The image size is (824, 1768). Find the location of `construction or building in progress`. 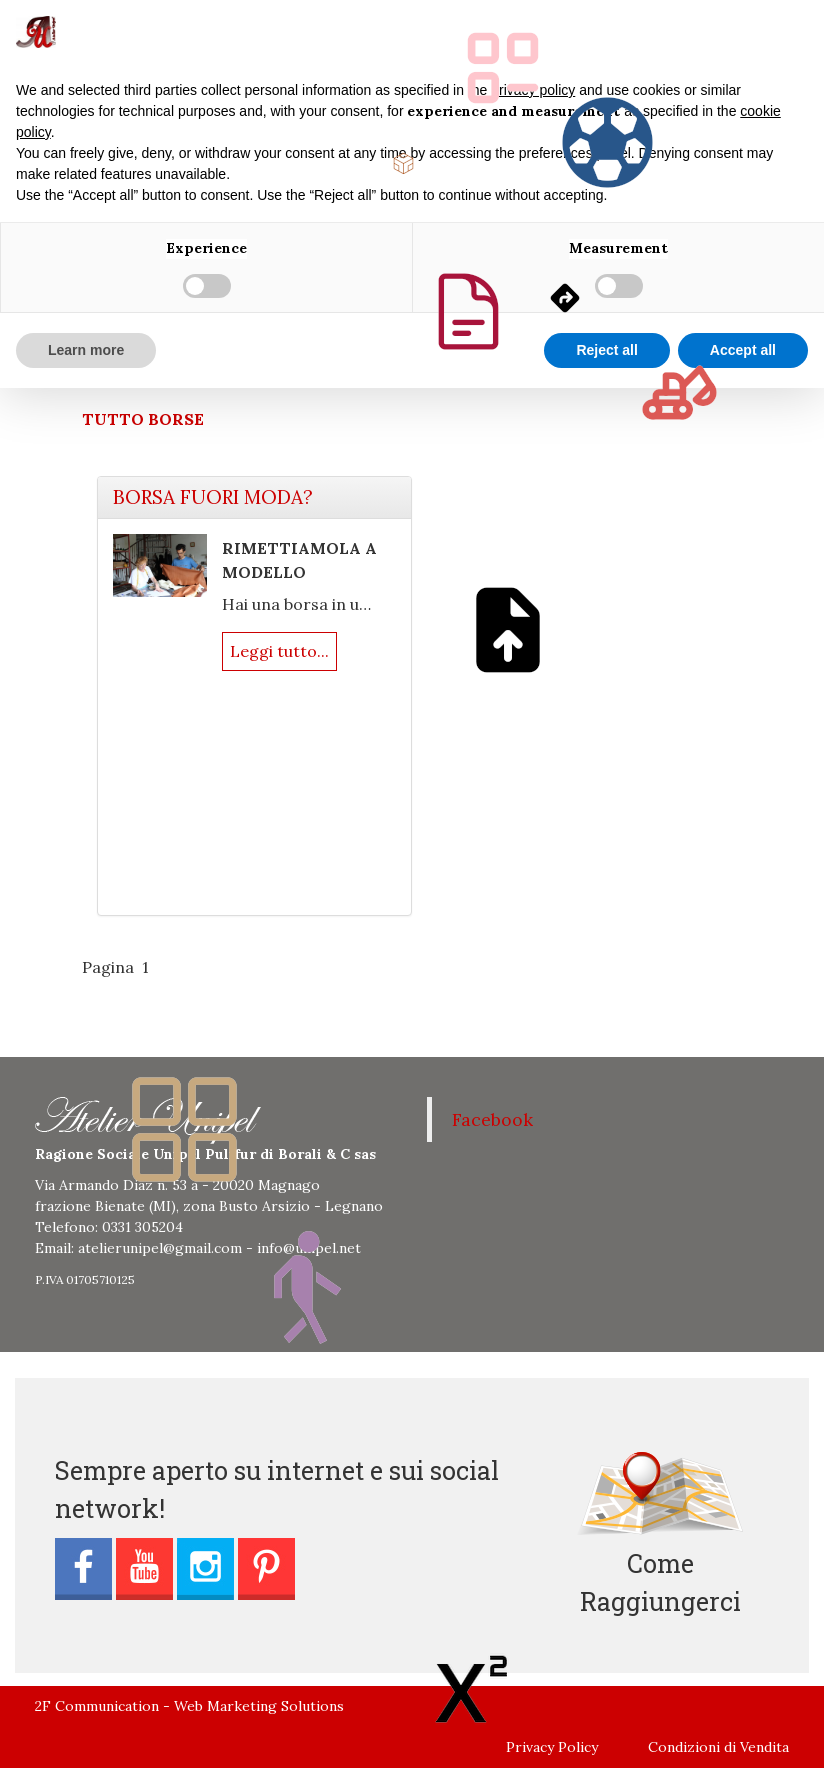

construction or building in progress is located at coordinates (679, 392).